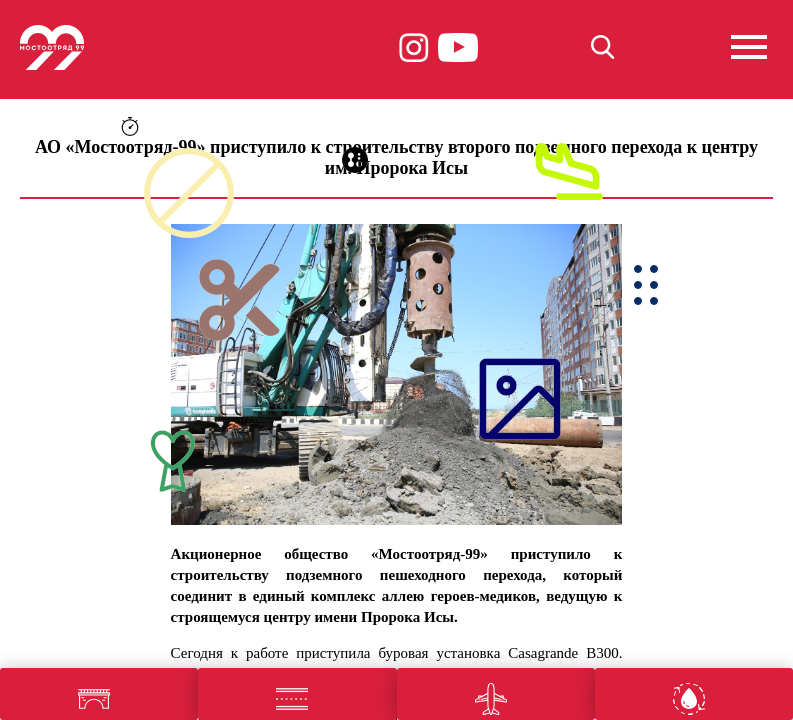  What do you see at coordinates (240, 300) in the screenshot?
I see `cut selected text or content` at bounding box center [240, 300].